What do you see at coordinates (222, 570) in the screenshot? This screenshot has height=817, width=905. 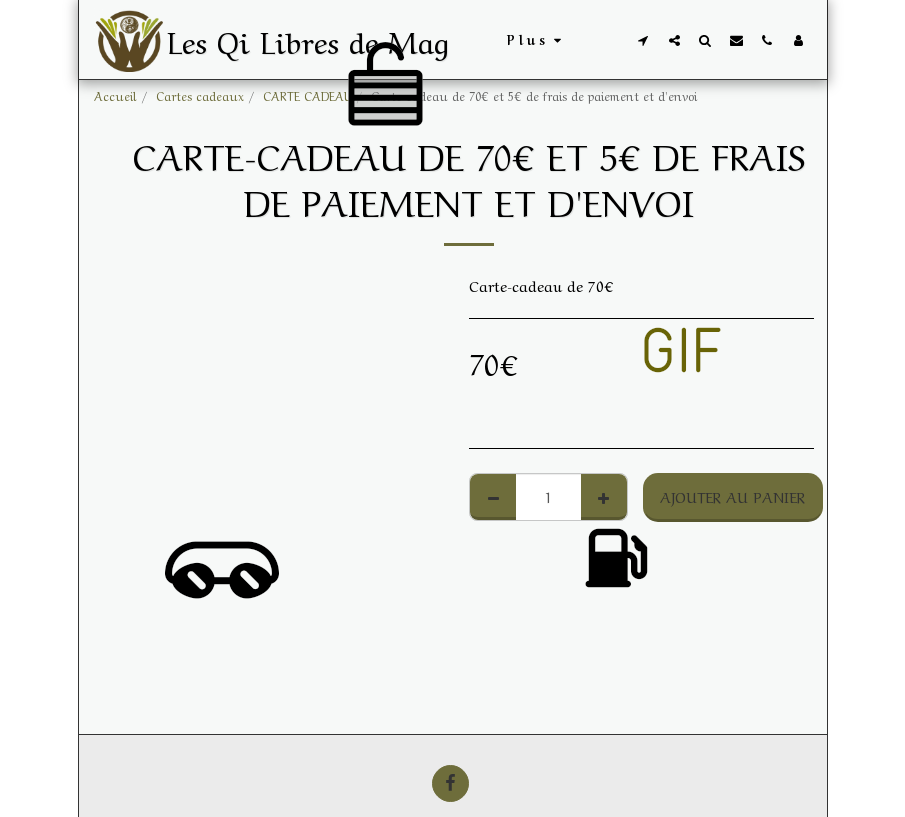 I see `access virtual reality or immersive mode` at bounding box center [222, 570].